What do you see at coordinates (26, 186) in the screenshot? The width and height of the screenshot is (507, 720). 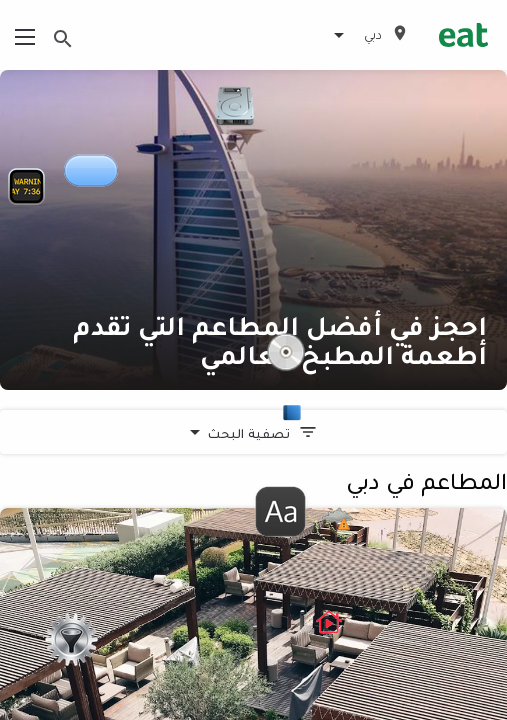 I see `open the console app to view system logs` at bounding box center [26, 186].